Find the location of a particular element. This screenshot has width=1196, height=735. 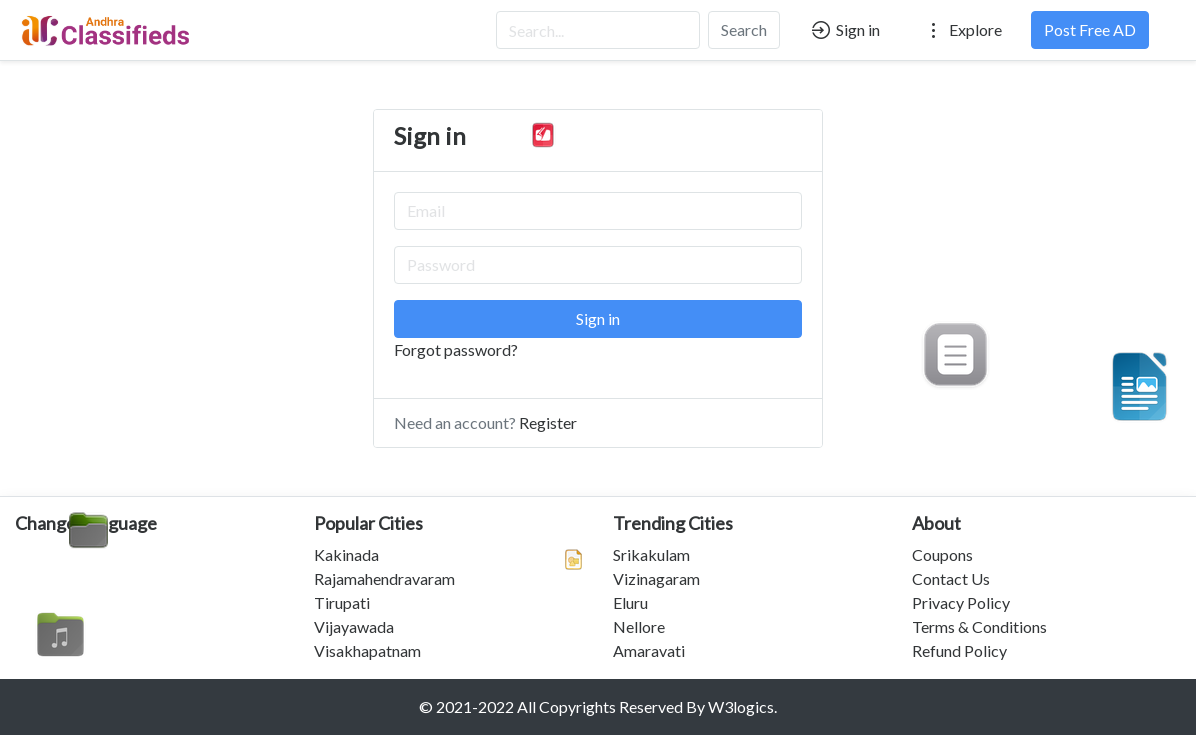

open libreoffice writer application is located at coordinates (1139, 386).